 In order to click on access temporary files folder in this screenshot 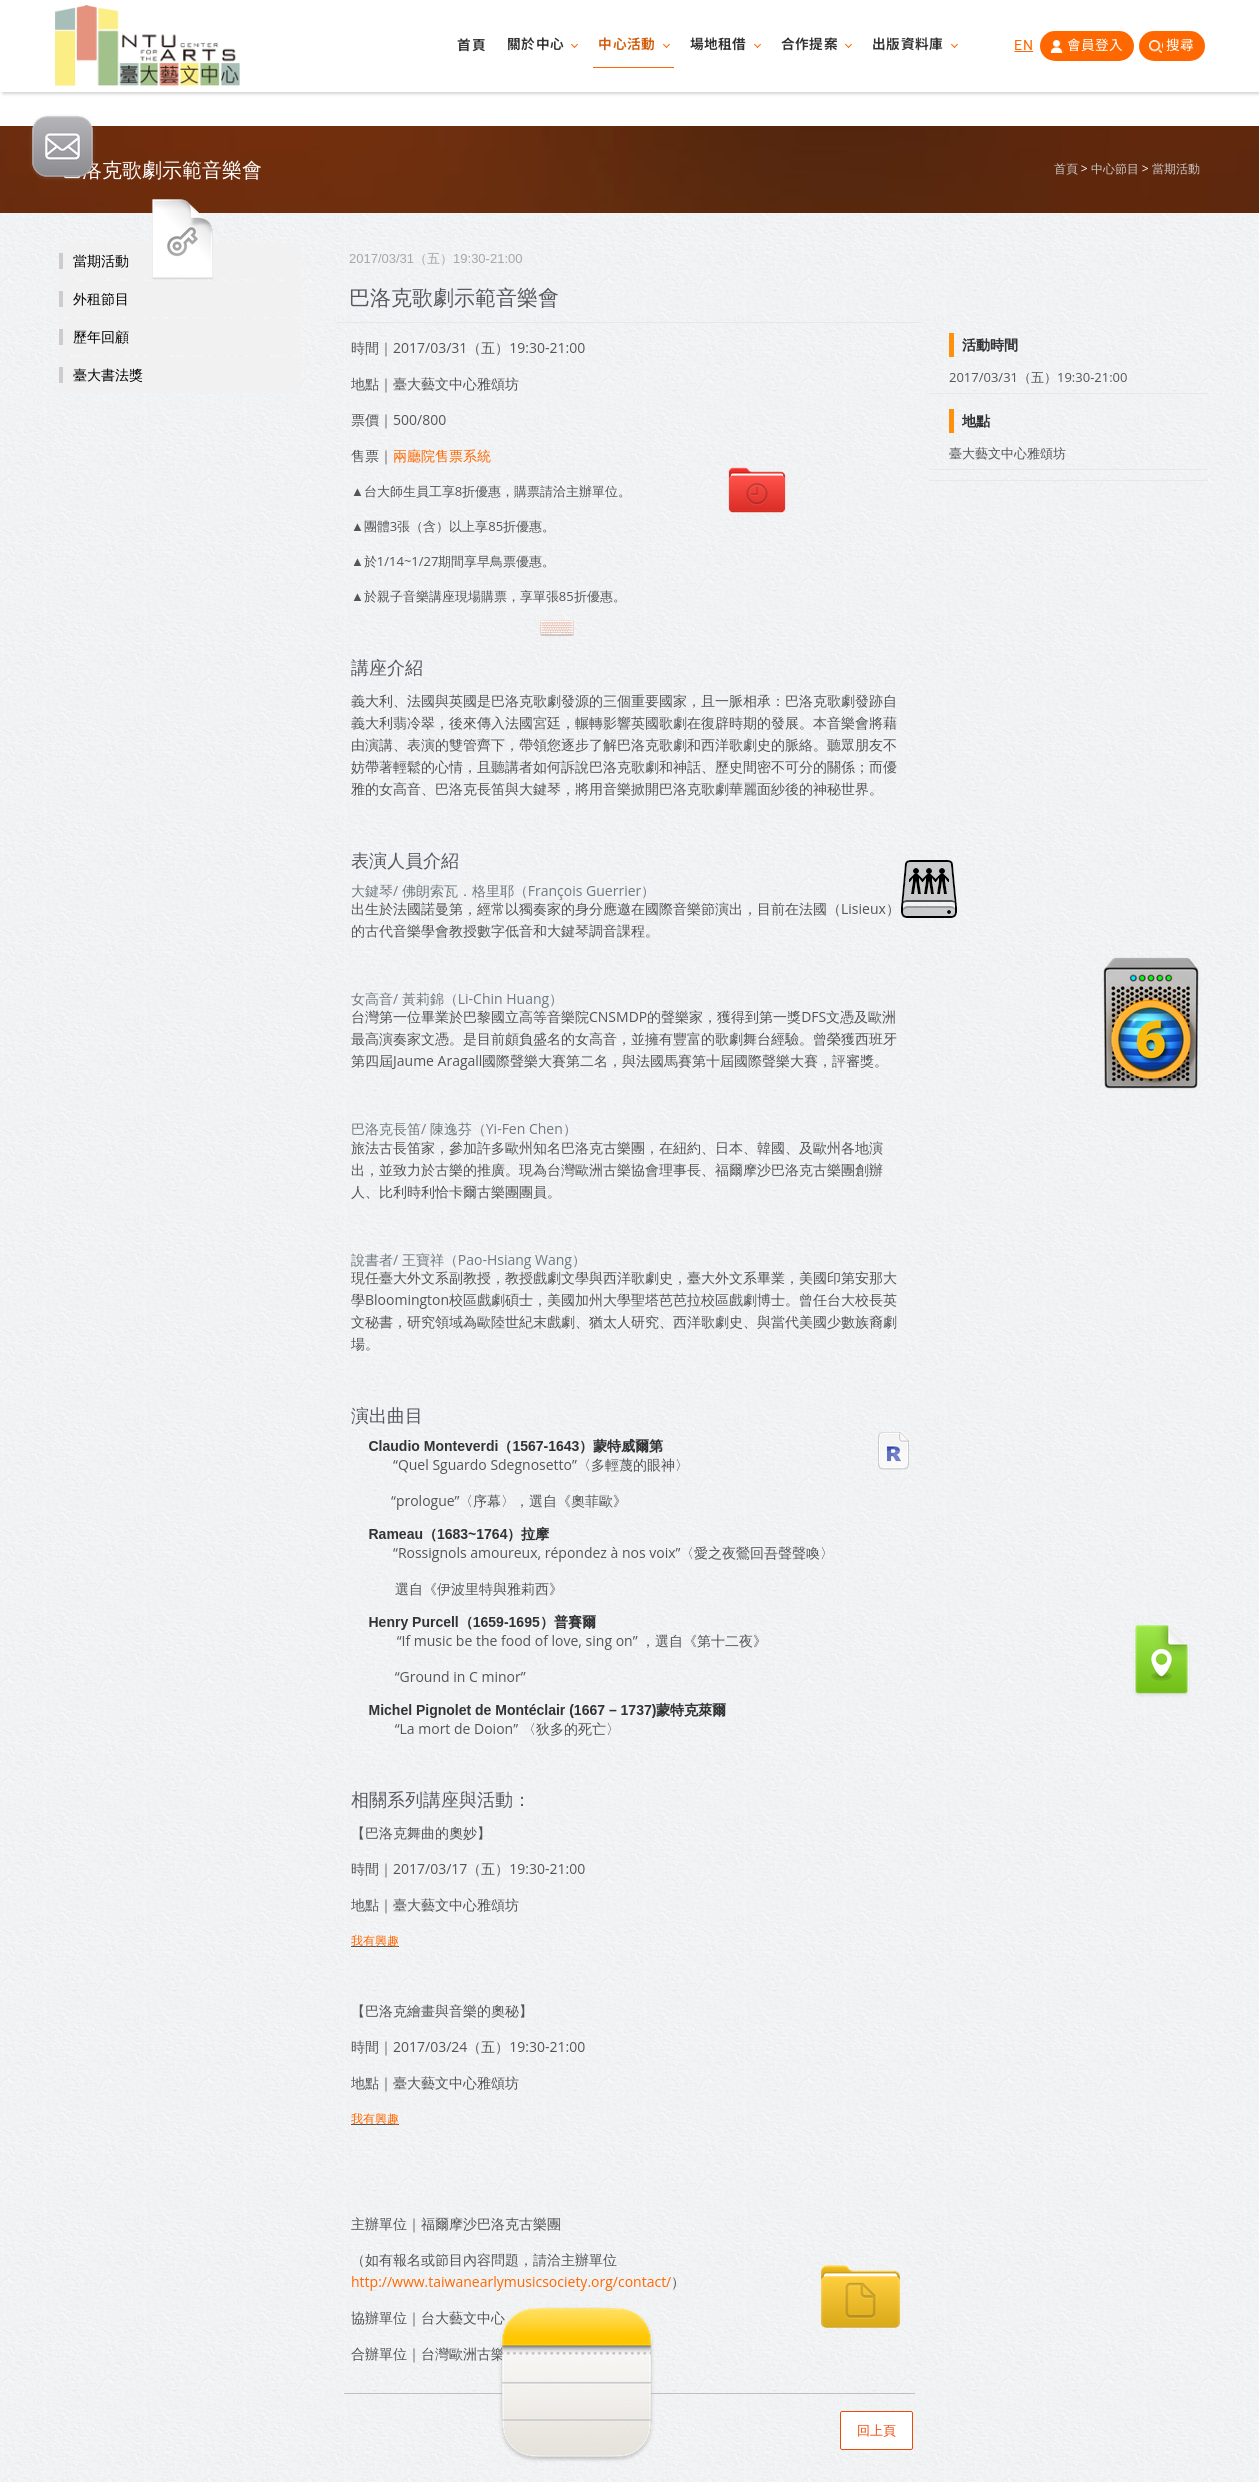, I will do `click(757, 490)`.